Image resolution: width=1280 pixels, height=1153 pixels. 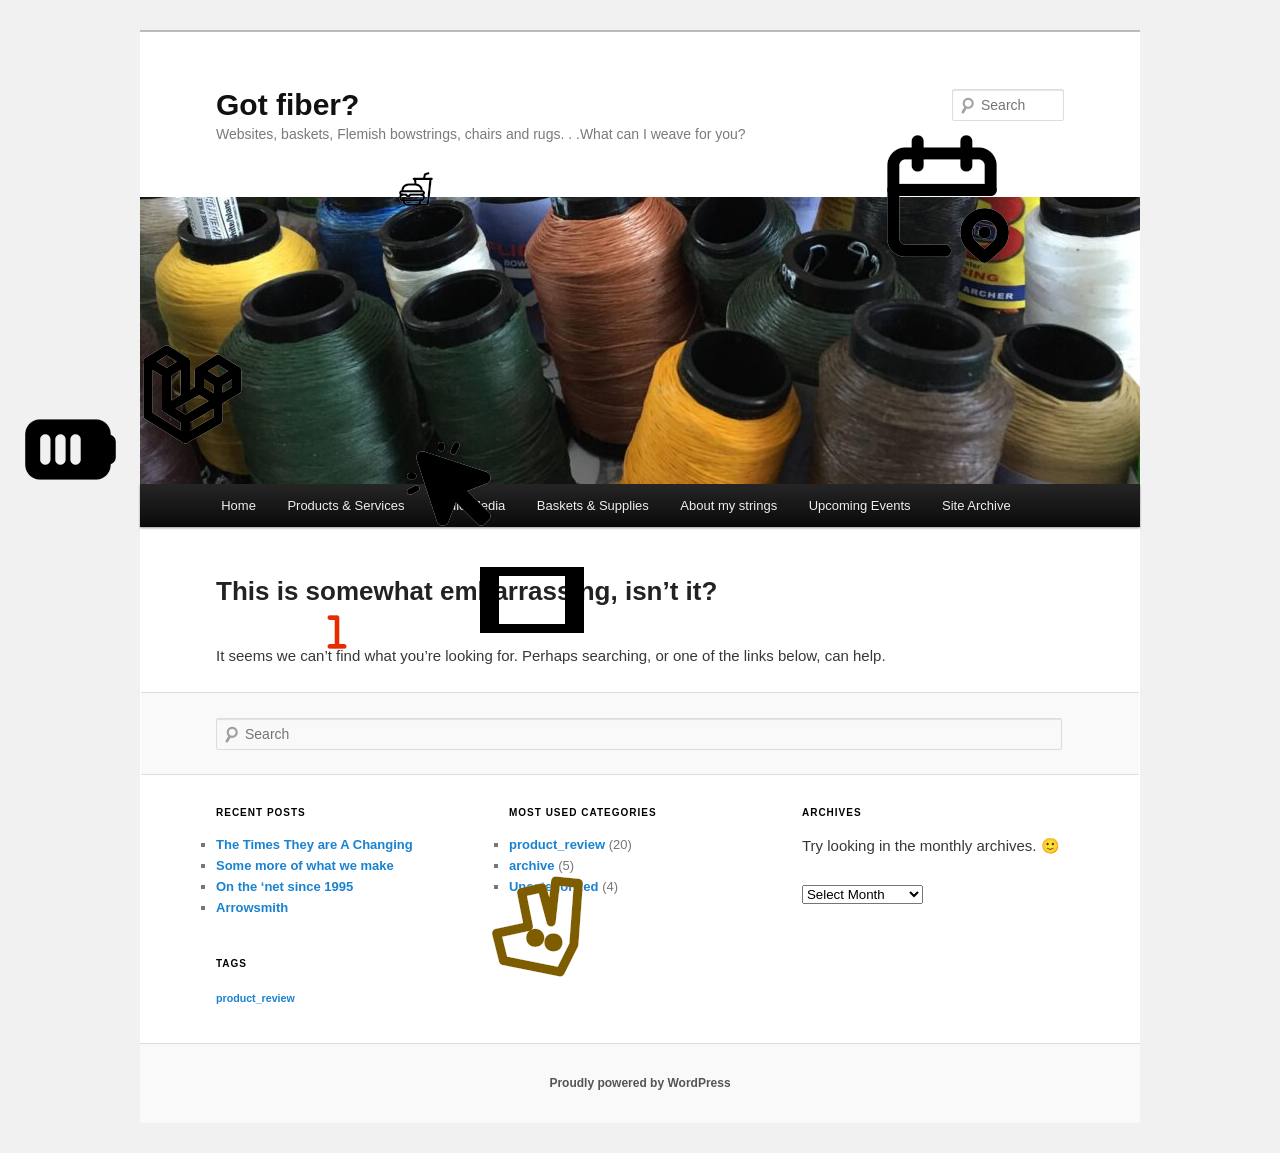 I want to click on open the Deliveroo food delivery app, so click(x=537, y=926).